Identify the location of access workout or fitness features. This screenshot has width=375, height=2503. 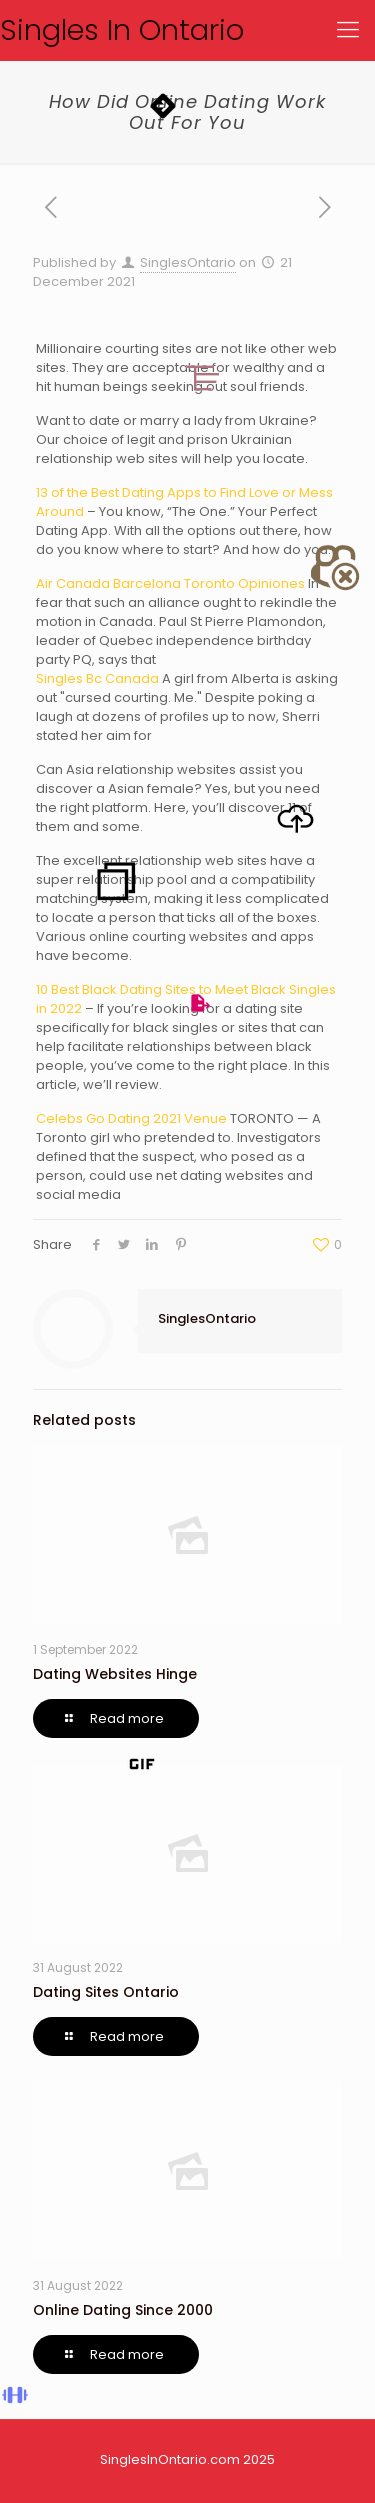
(15, 2395).